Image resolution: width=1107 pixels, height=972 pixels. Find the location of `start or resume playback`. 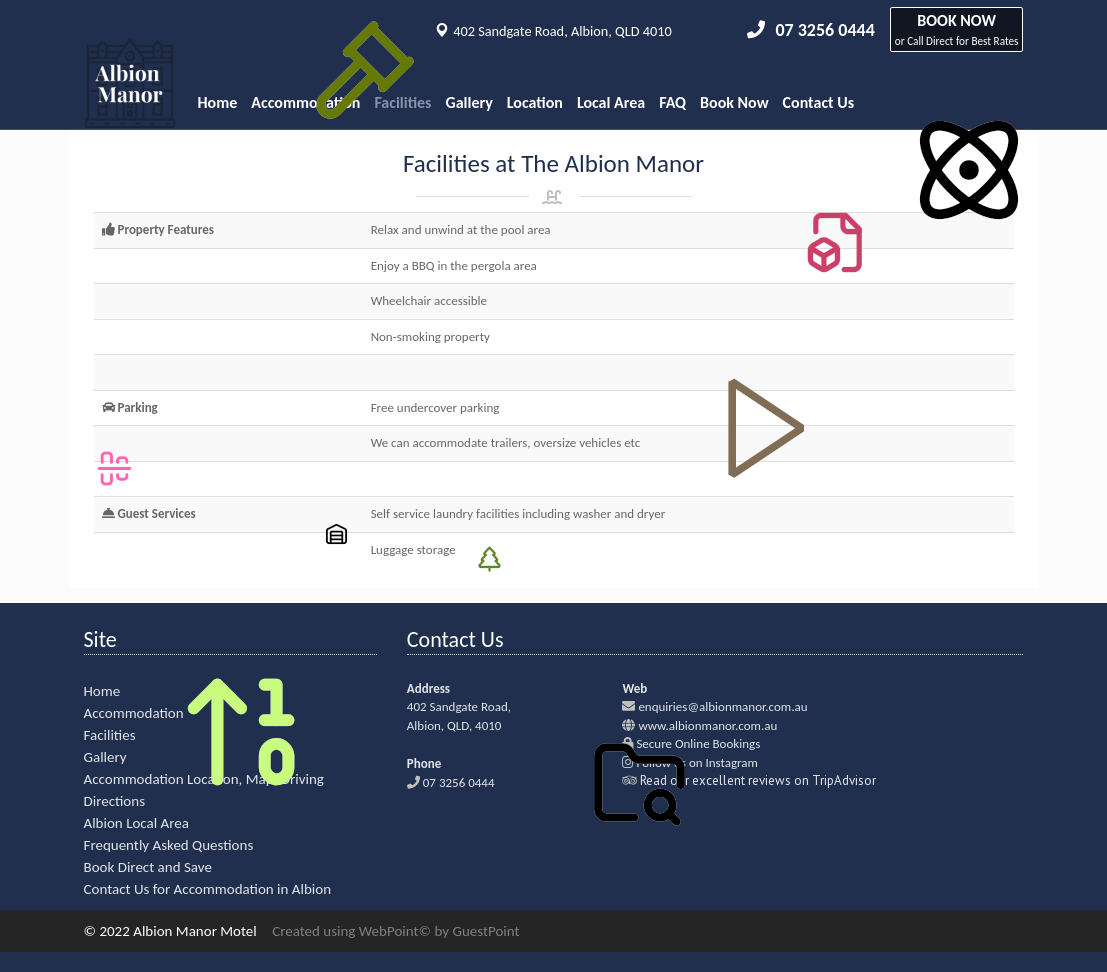

start or resume playback is located at coordinates (767, 425).